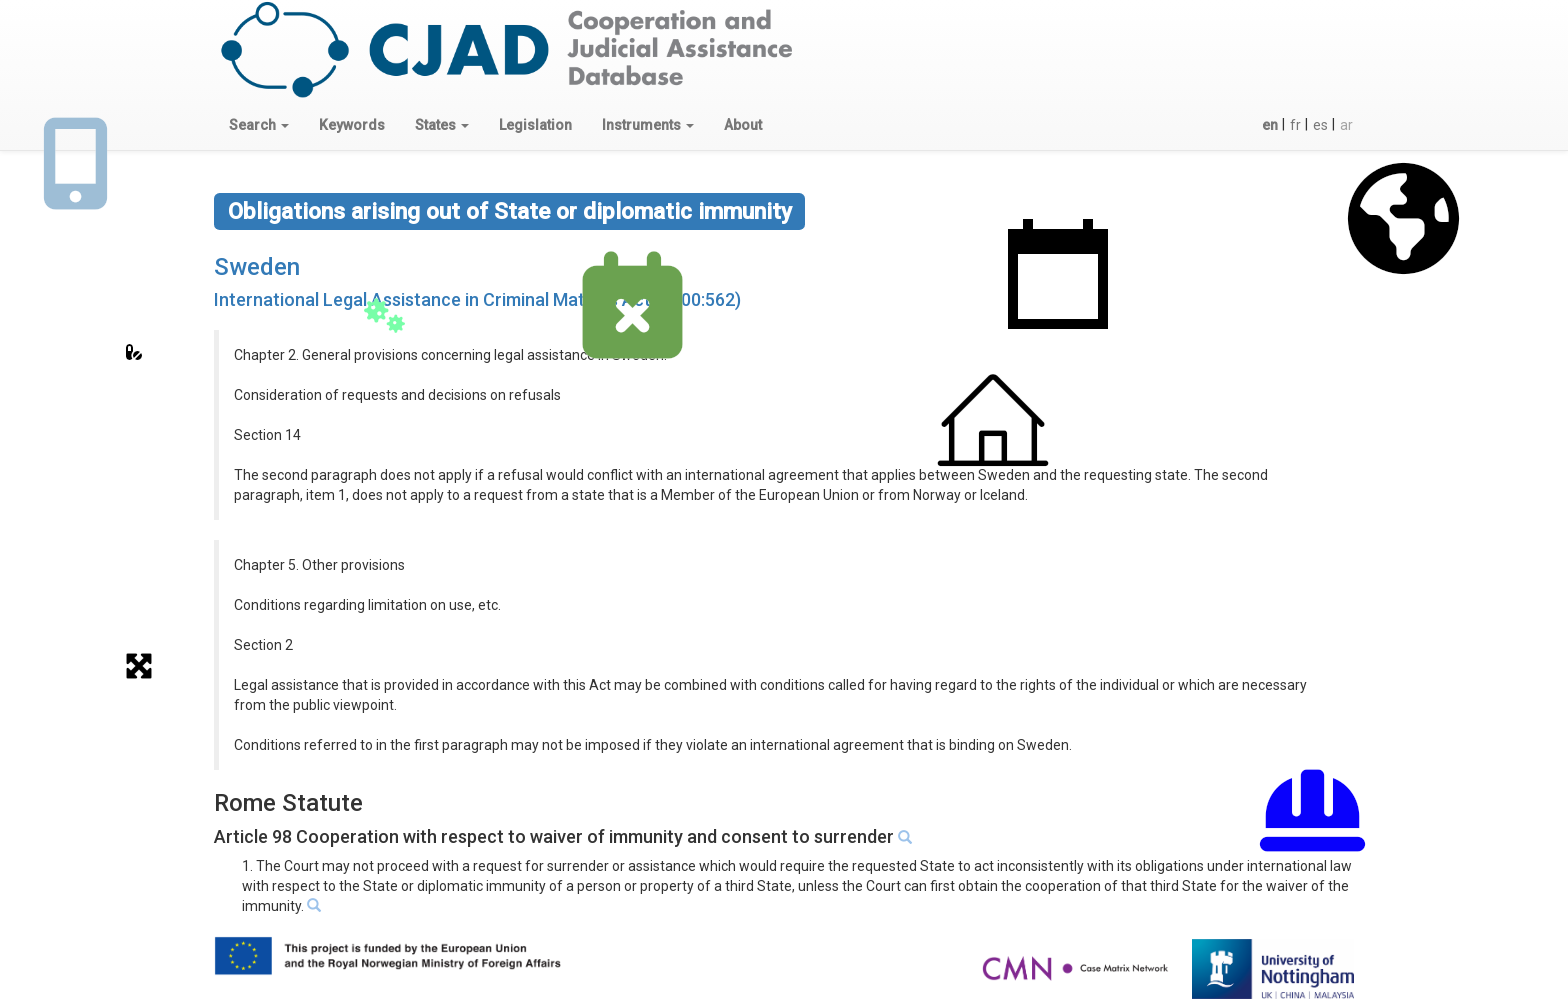 The width and height of the screenshot is (1568, 1006). Describe the element at coordinates (139, 666) in the screenshot. I see `maximize window to full screen` at that location.